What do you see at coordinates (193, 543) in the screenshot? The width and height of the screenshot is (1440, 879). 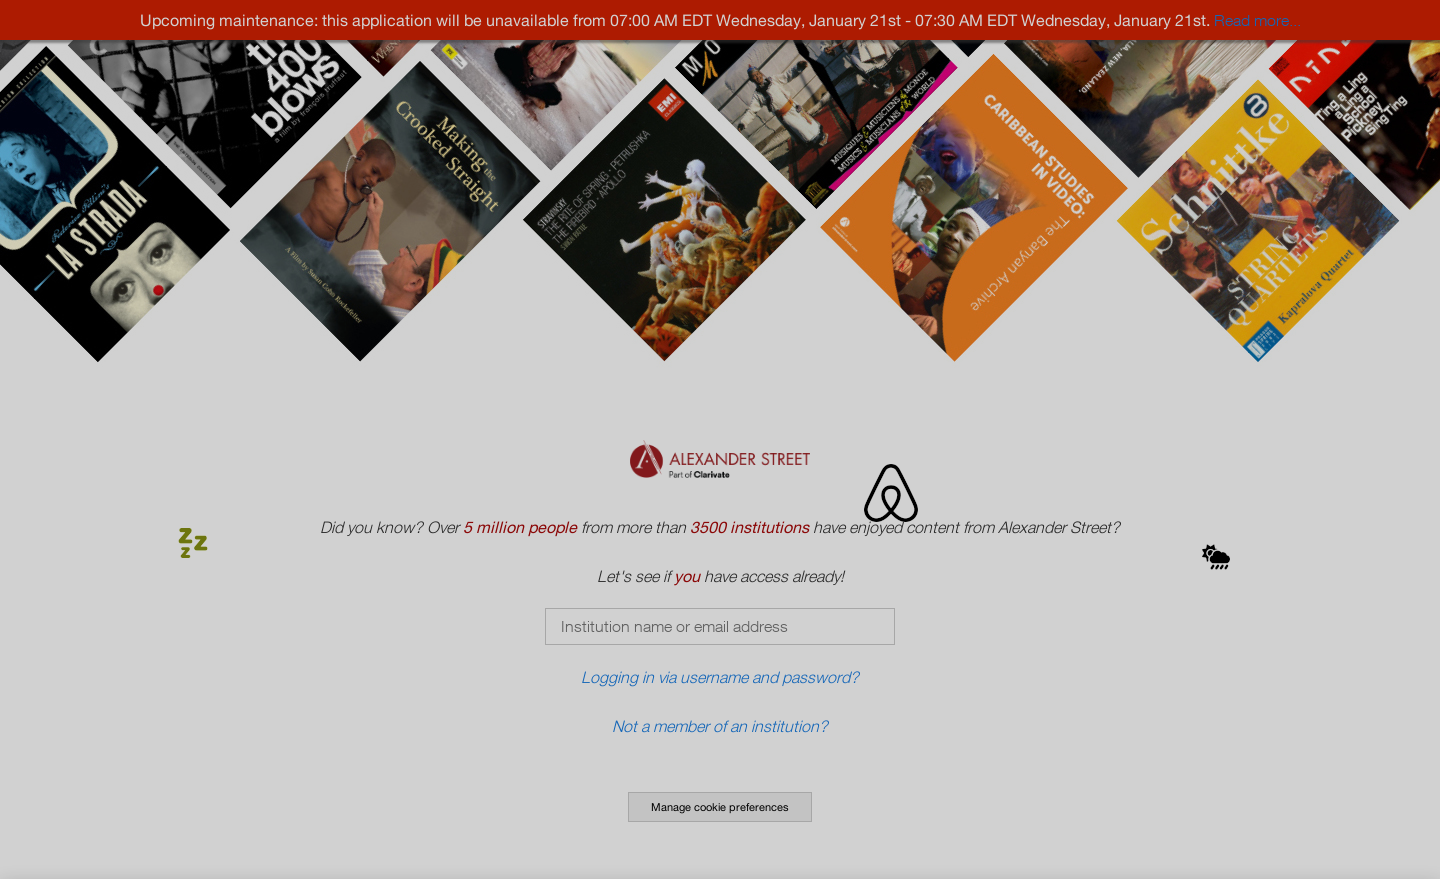 I see `LazyVim neovim configuration logo` at bounding box center [193, 543].